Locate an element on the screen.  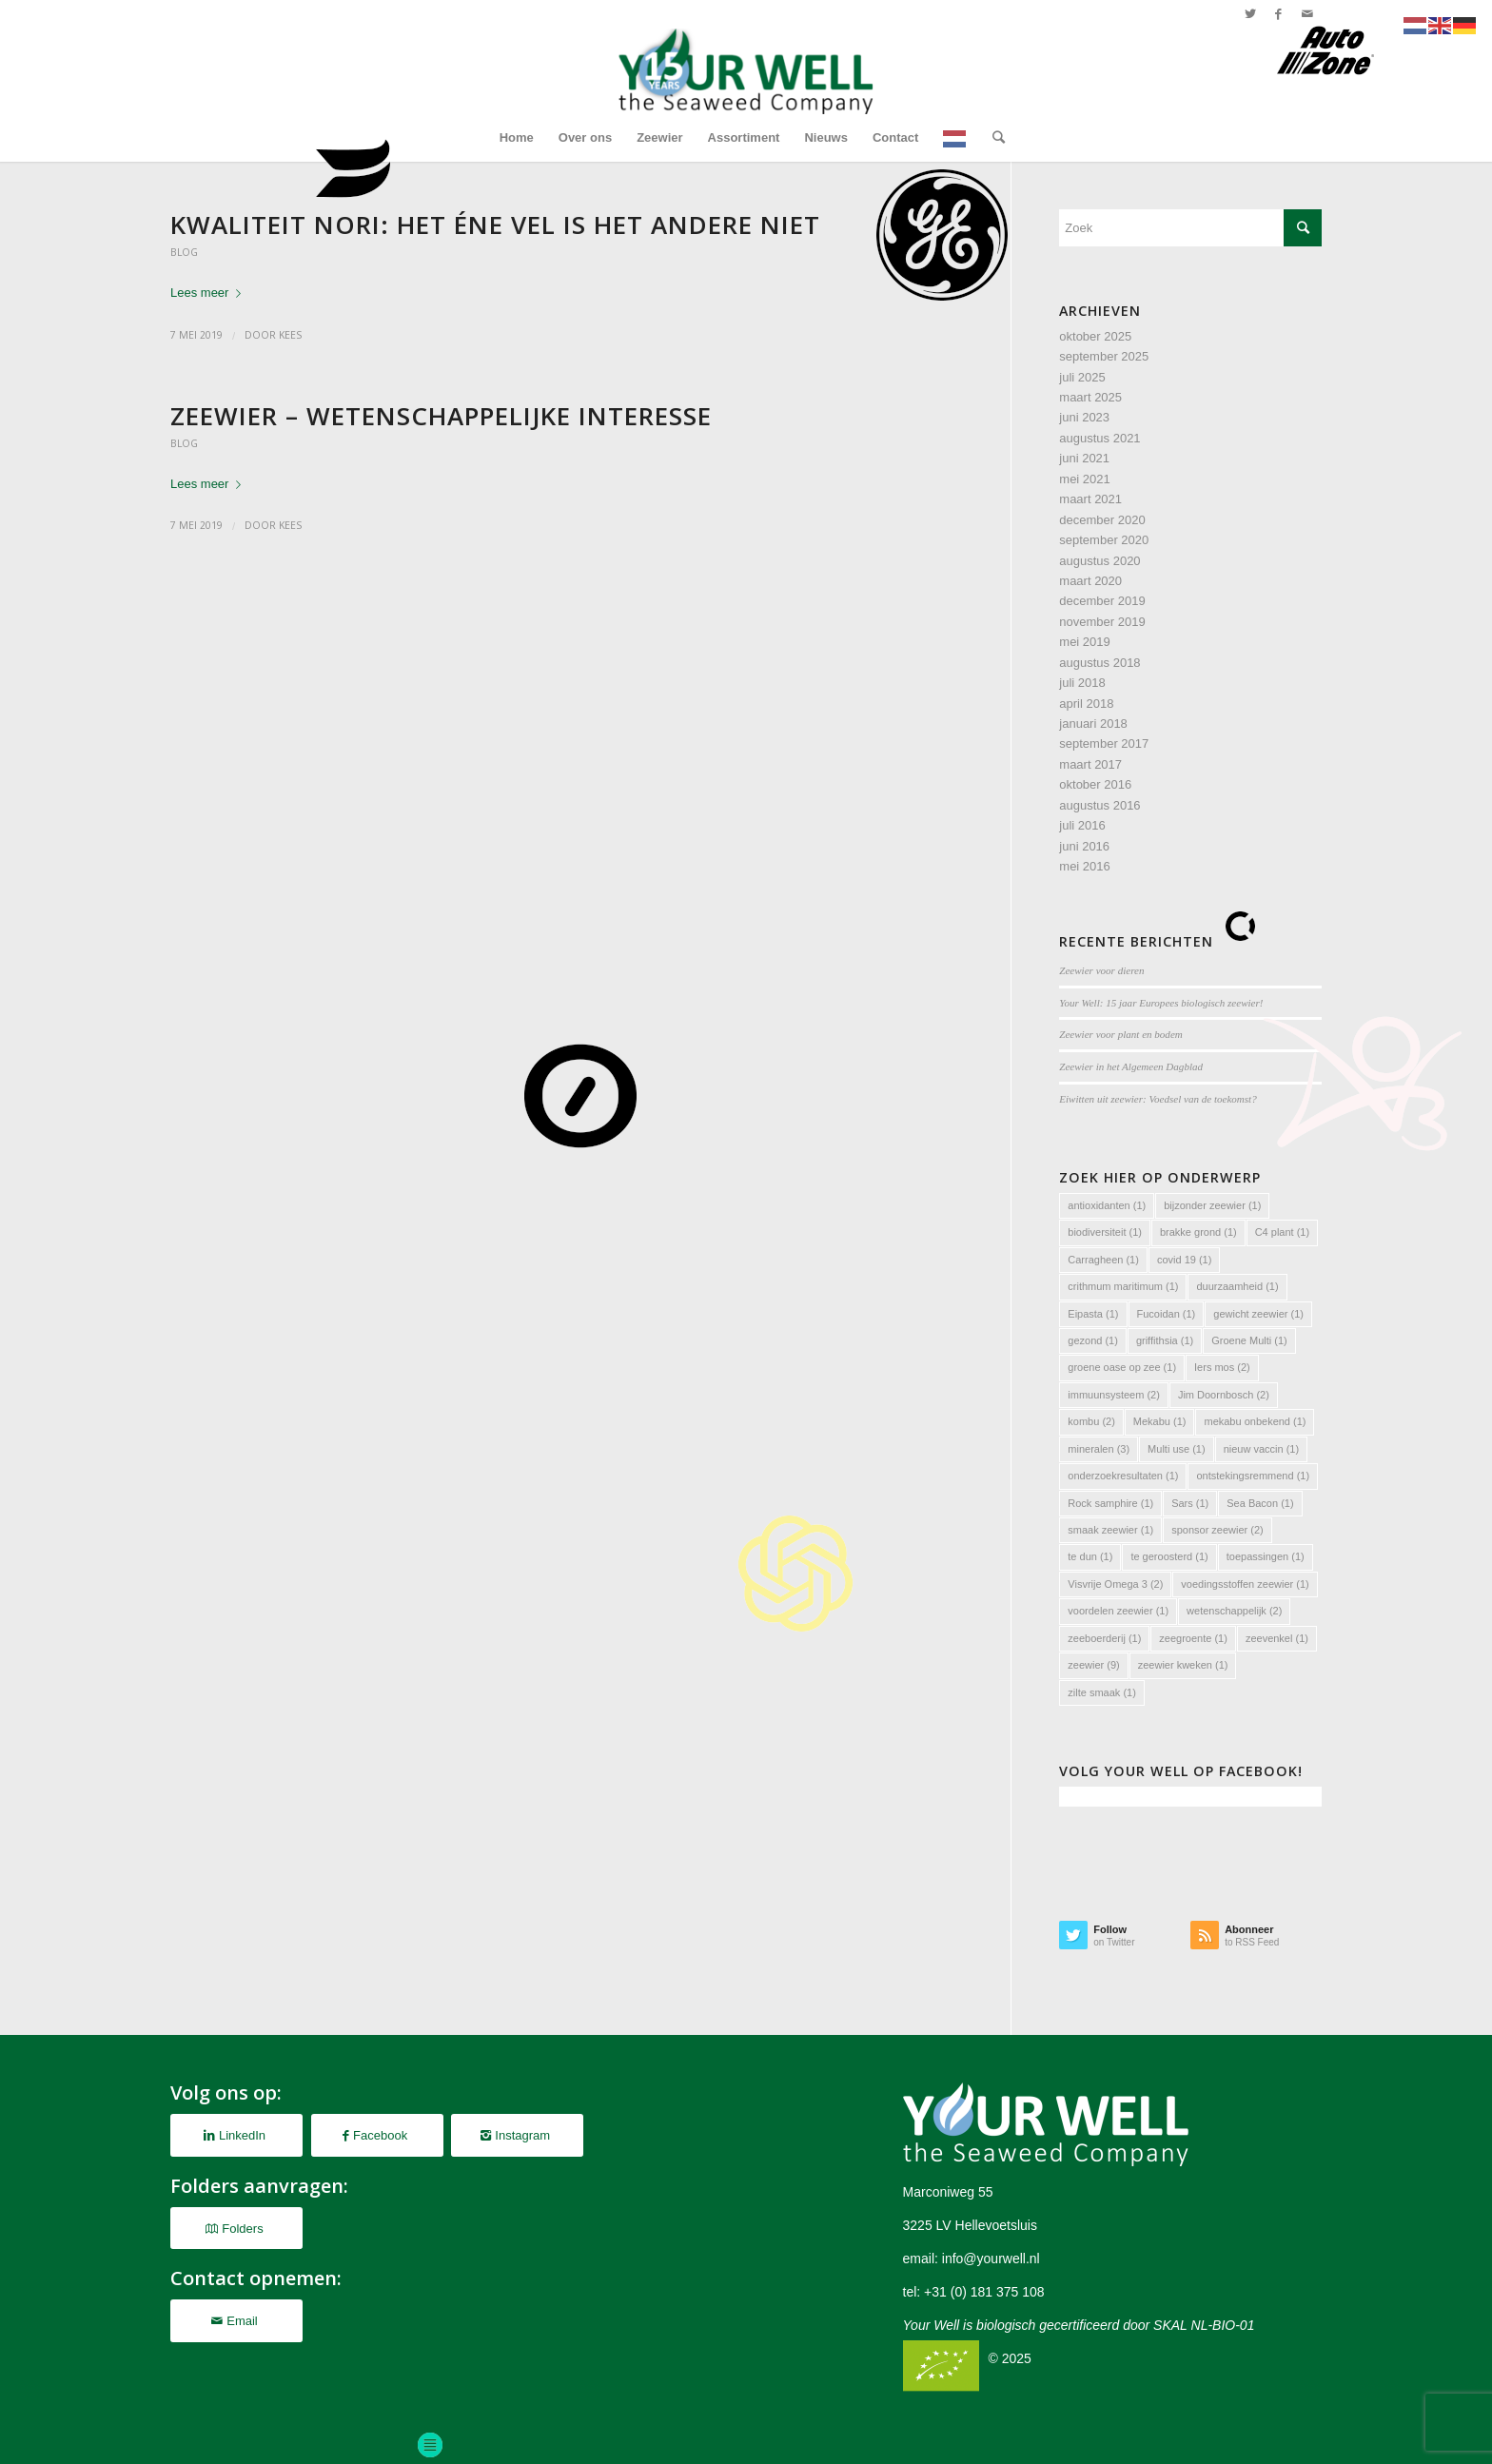
visit the AutoZone website or app is located at coordinates (1325, 50).